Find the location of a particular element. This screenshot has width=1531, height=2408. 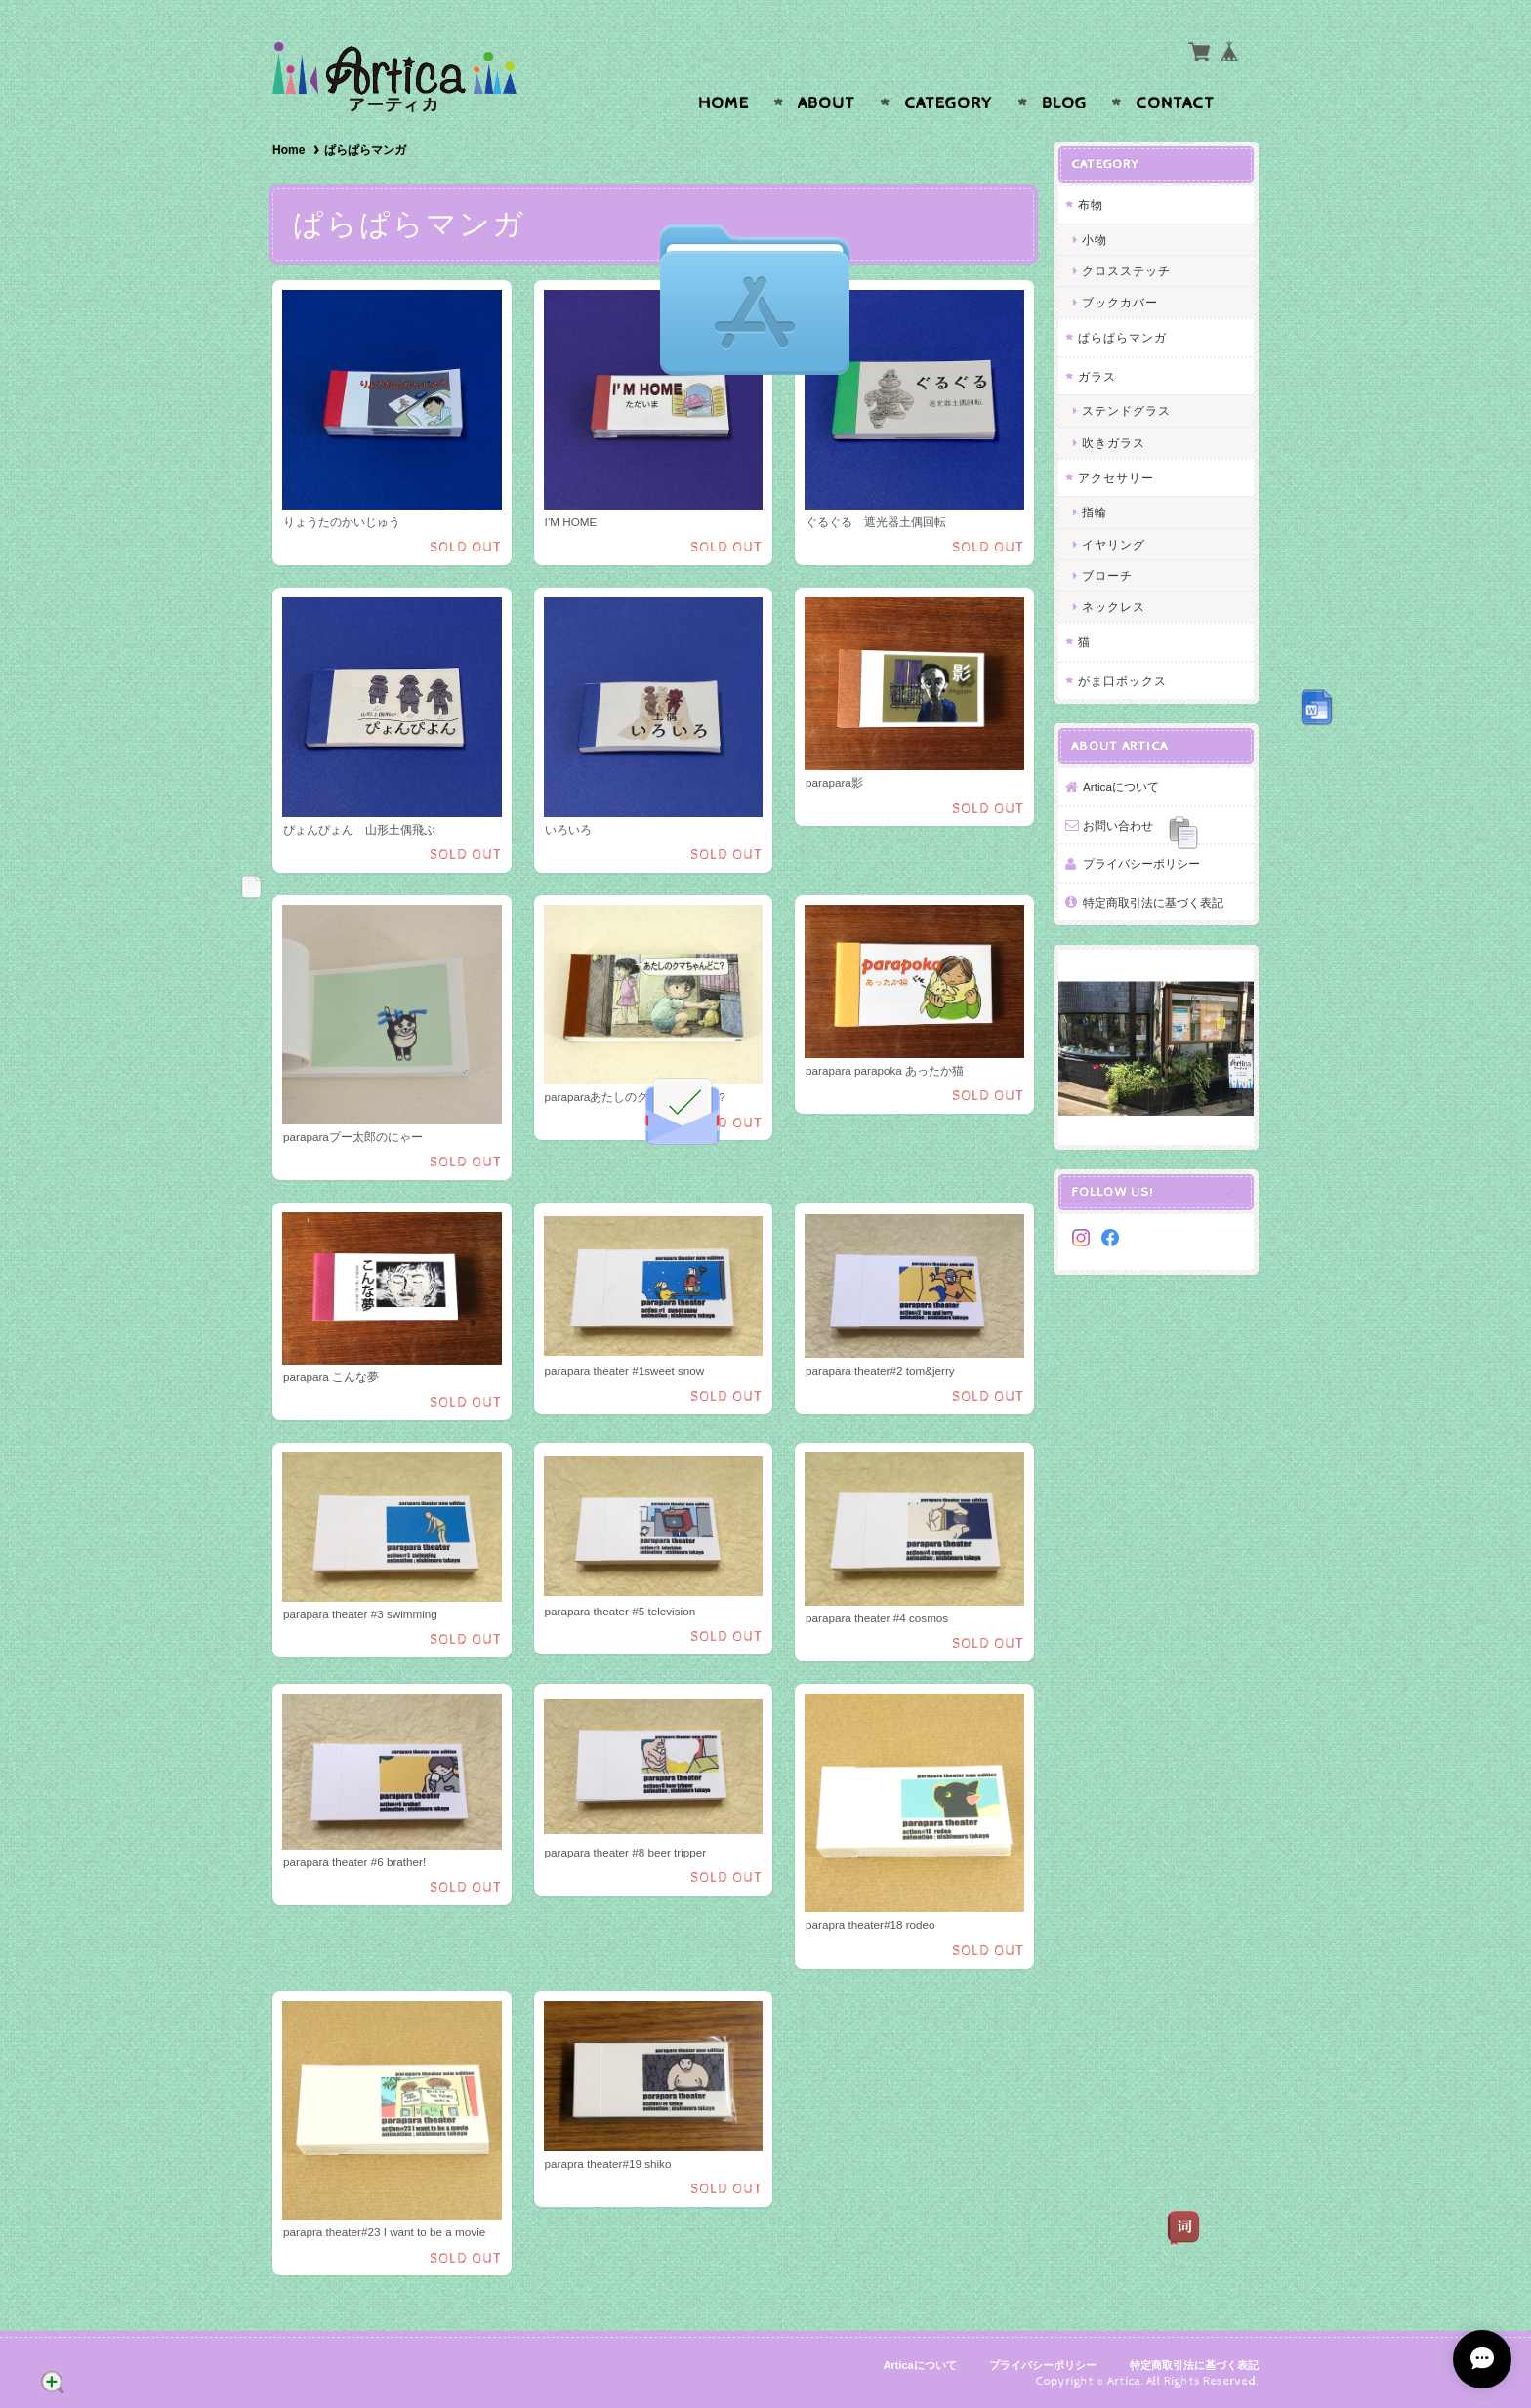

open a microsoft word document is located at coordinates (1316, 707).